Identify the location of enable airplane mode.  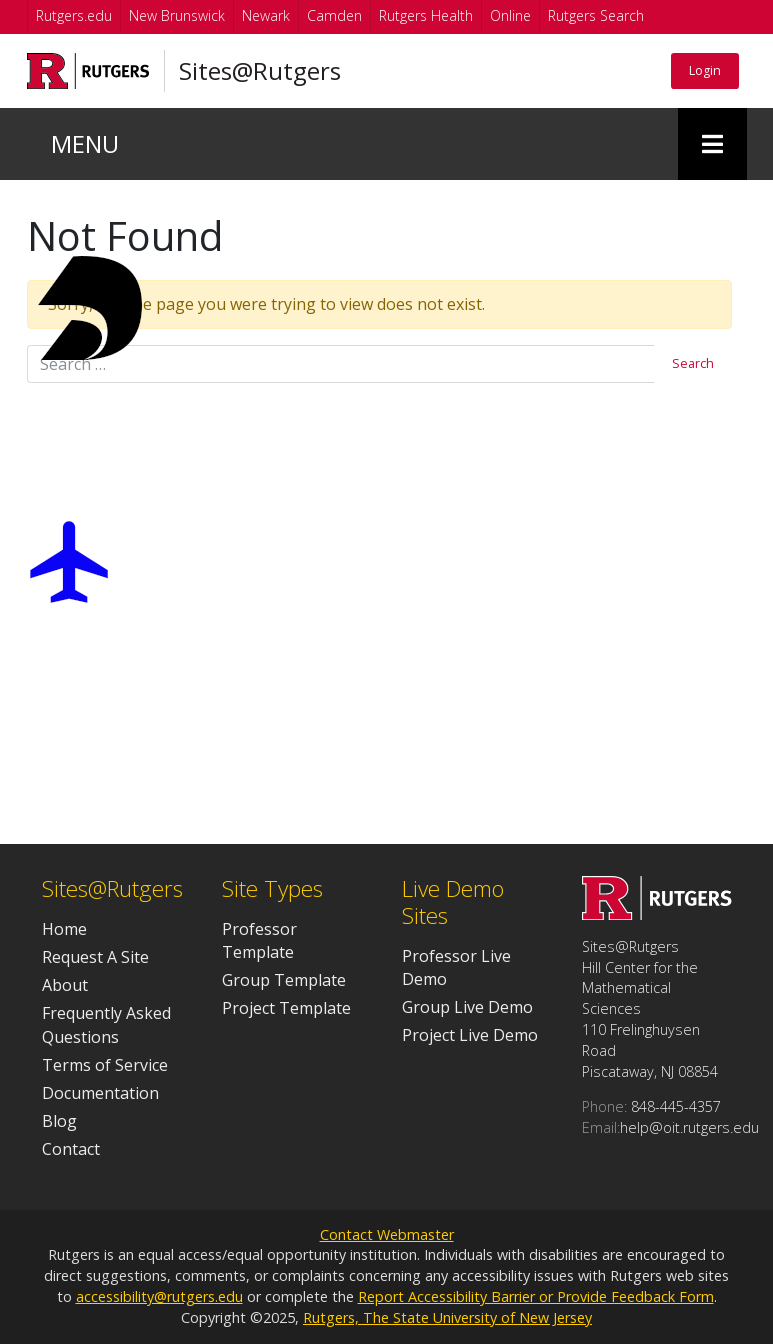
(67, 562).